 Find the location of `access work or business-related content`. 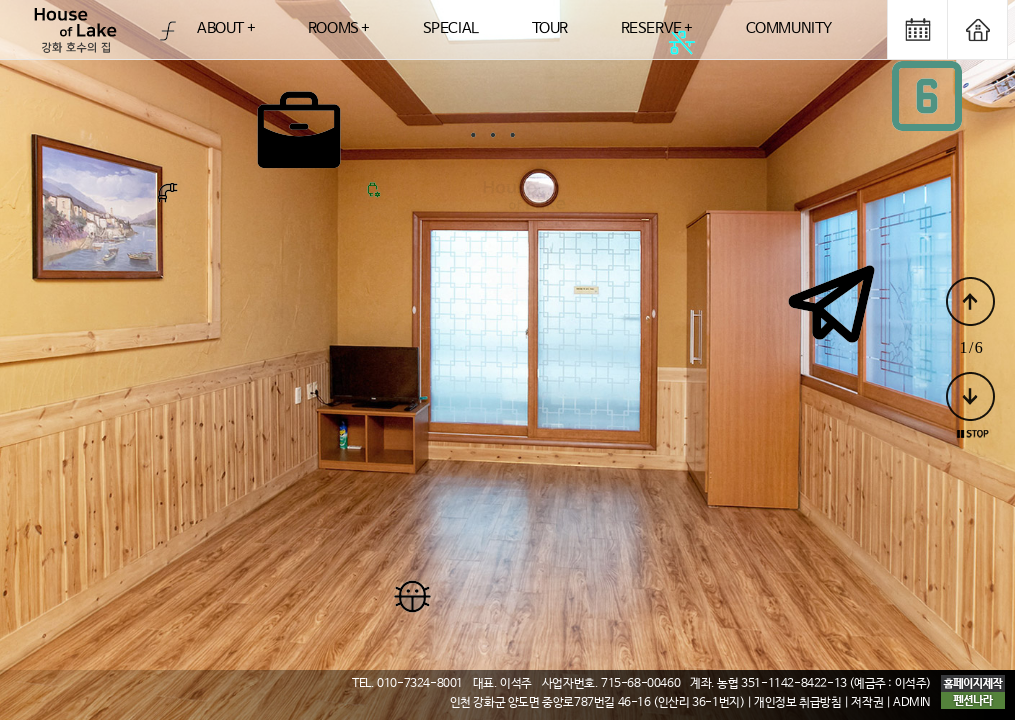

access work or business-related content is located at coordinates (299, 133).